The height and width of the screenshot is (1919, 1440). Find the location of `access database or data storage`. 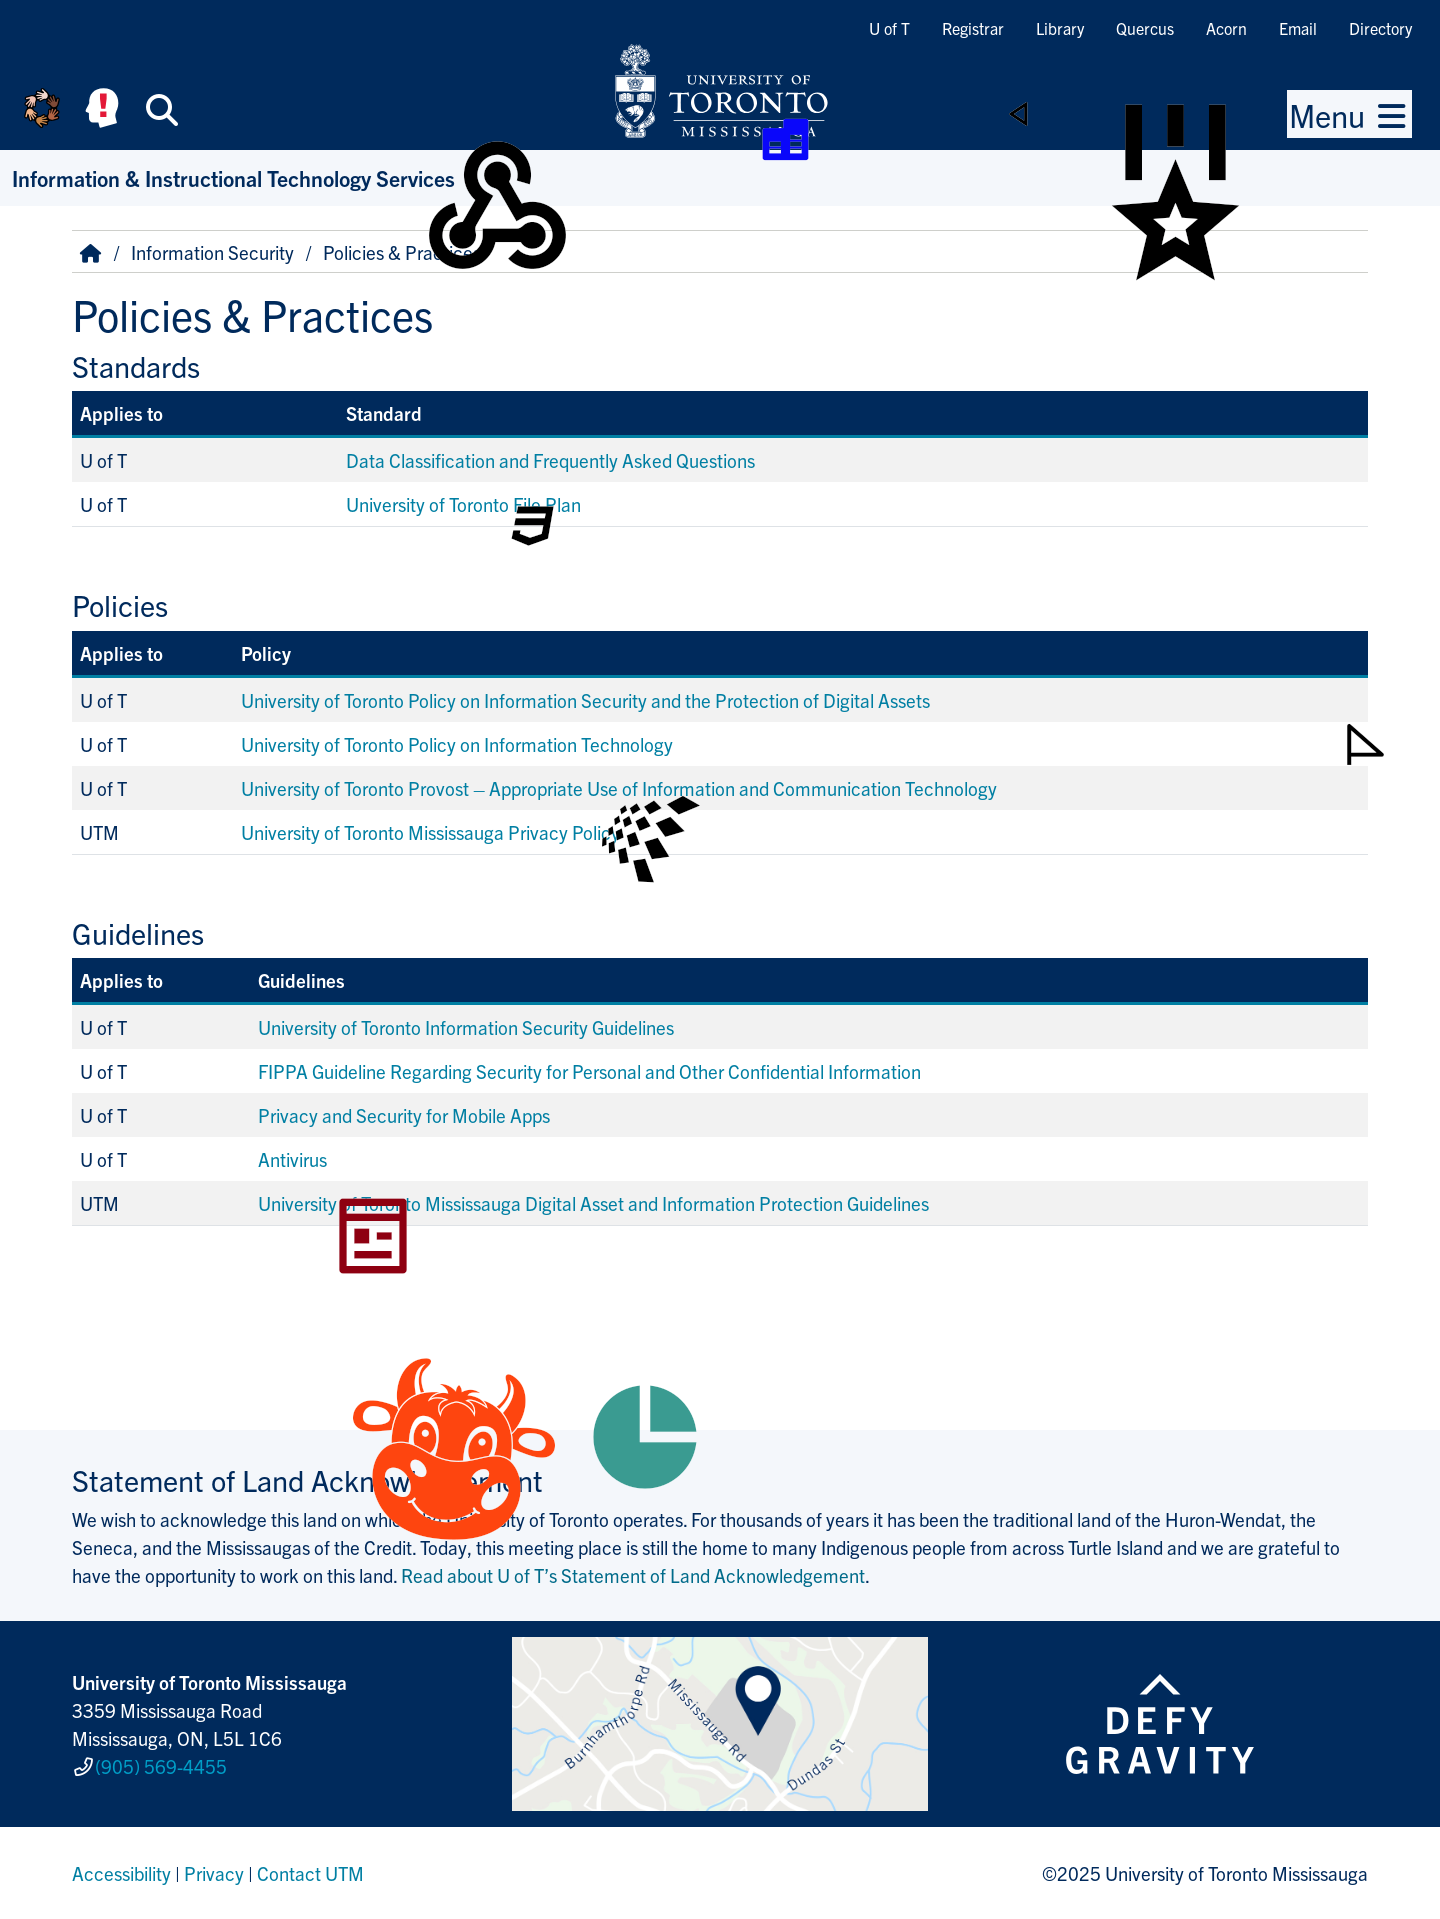

access database or data storage is located at coordinates (785, 139).